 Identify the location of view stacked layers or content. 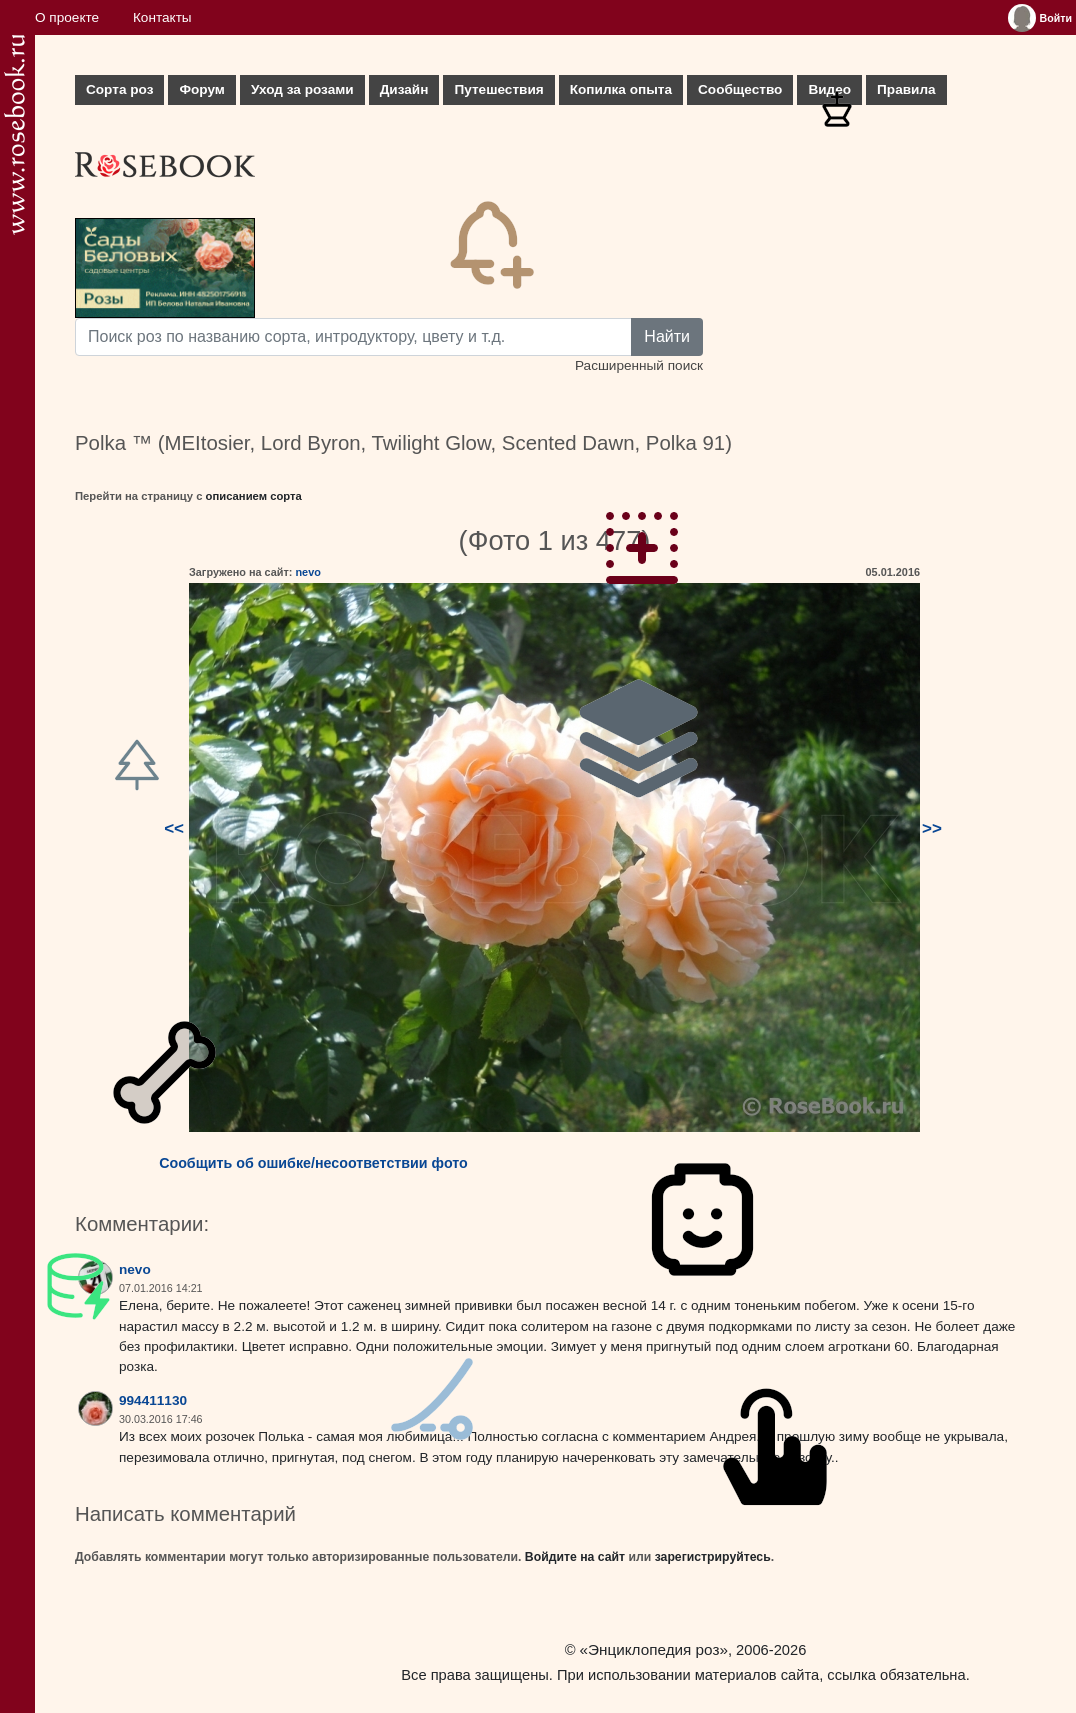
(638, 738).